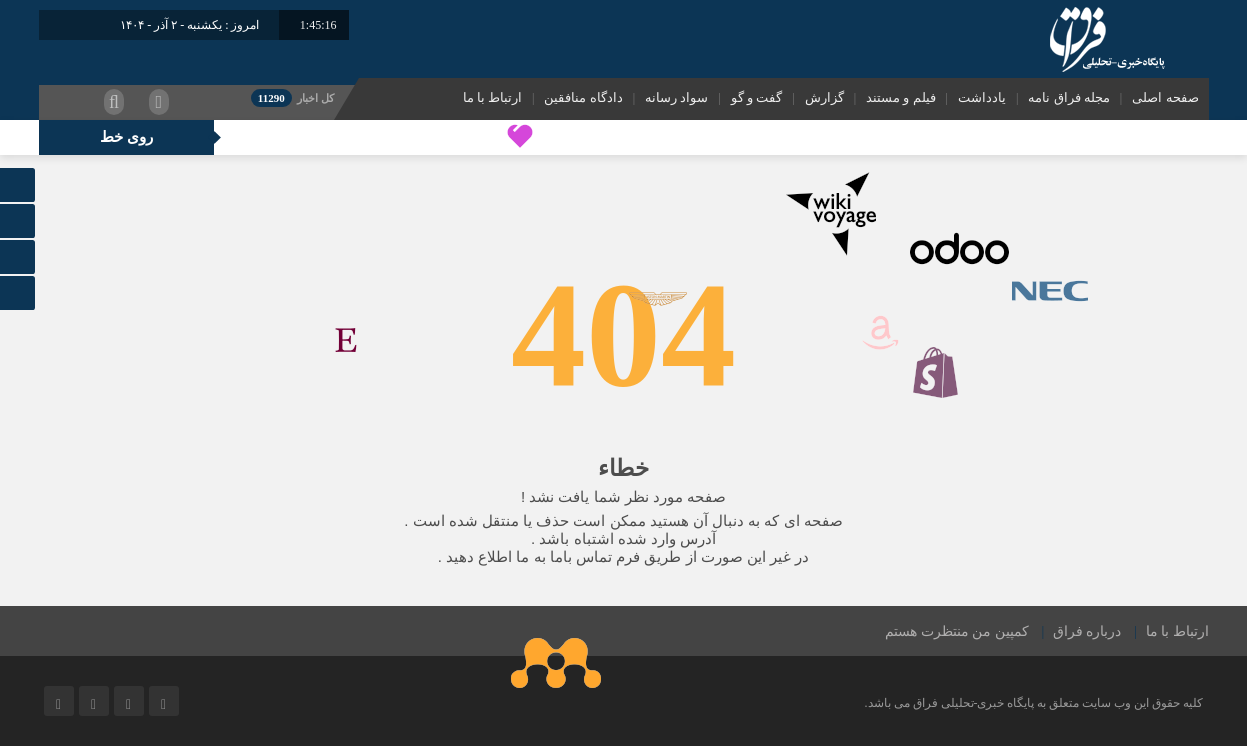  What do you see at coordinates (1050, 291) in the screenshot?
I see `NEC corporation brand logo` at bounding box center [1050, 291].